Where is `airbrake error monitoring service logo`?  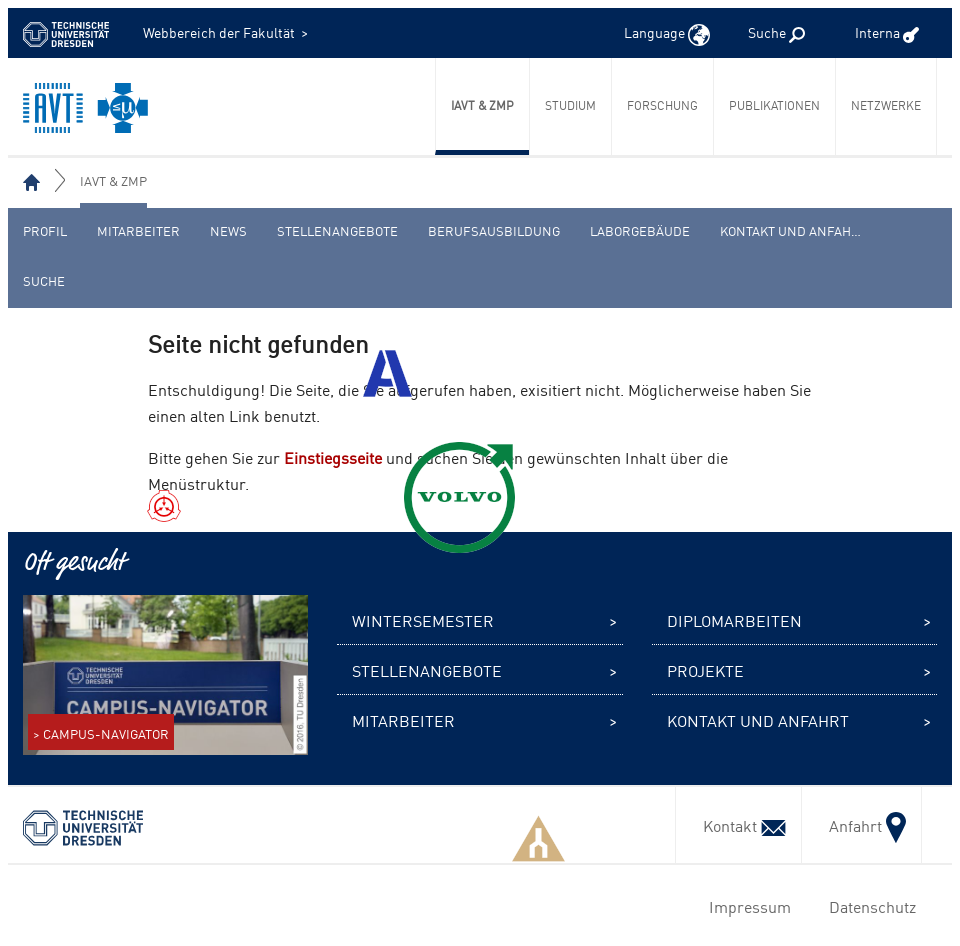 airbrake error monitoring service logo is located at coordinates (387, 373).